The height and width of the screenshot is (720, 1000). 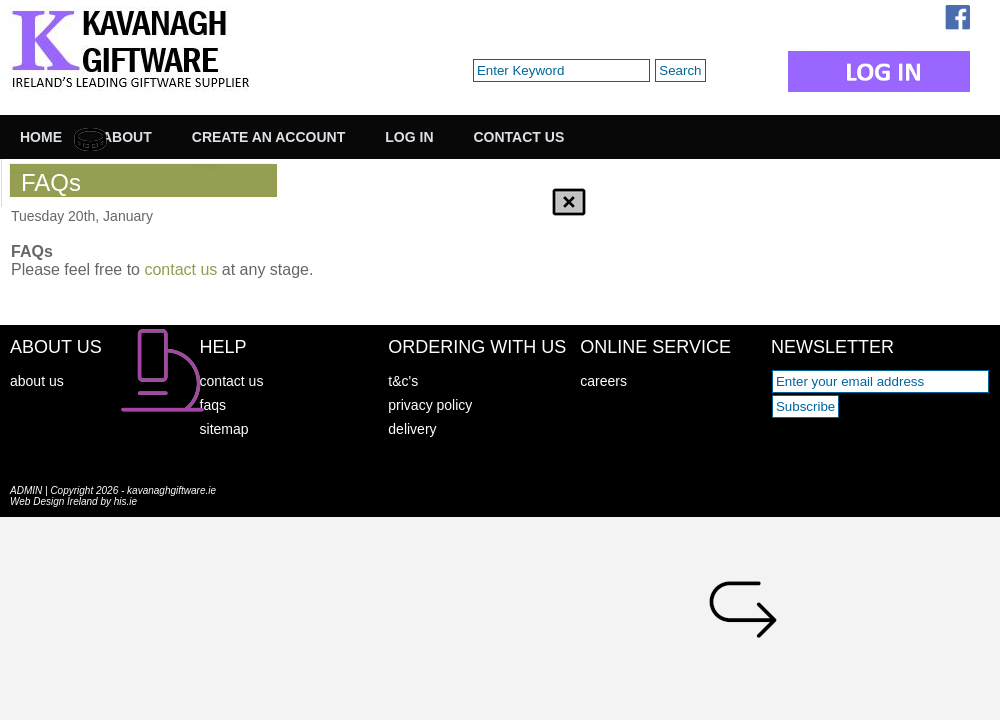 What do you see at coordinates (743, 607) in the screenshot?
I see `redo or repeat last action` at bounding box center [743, 607].